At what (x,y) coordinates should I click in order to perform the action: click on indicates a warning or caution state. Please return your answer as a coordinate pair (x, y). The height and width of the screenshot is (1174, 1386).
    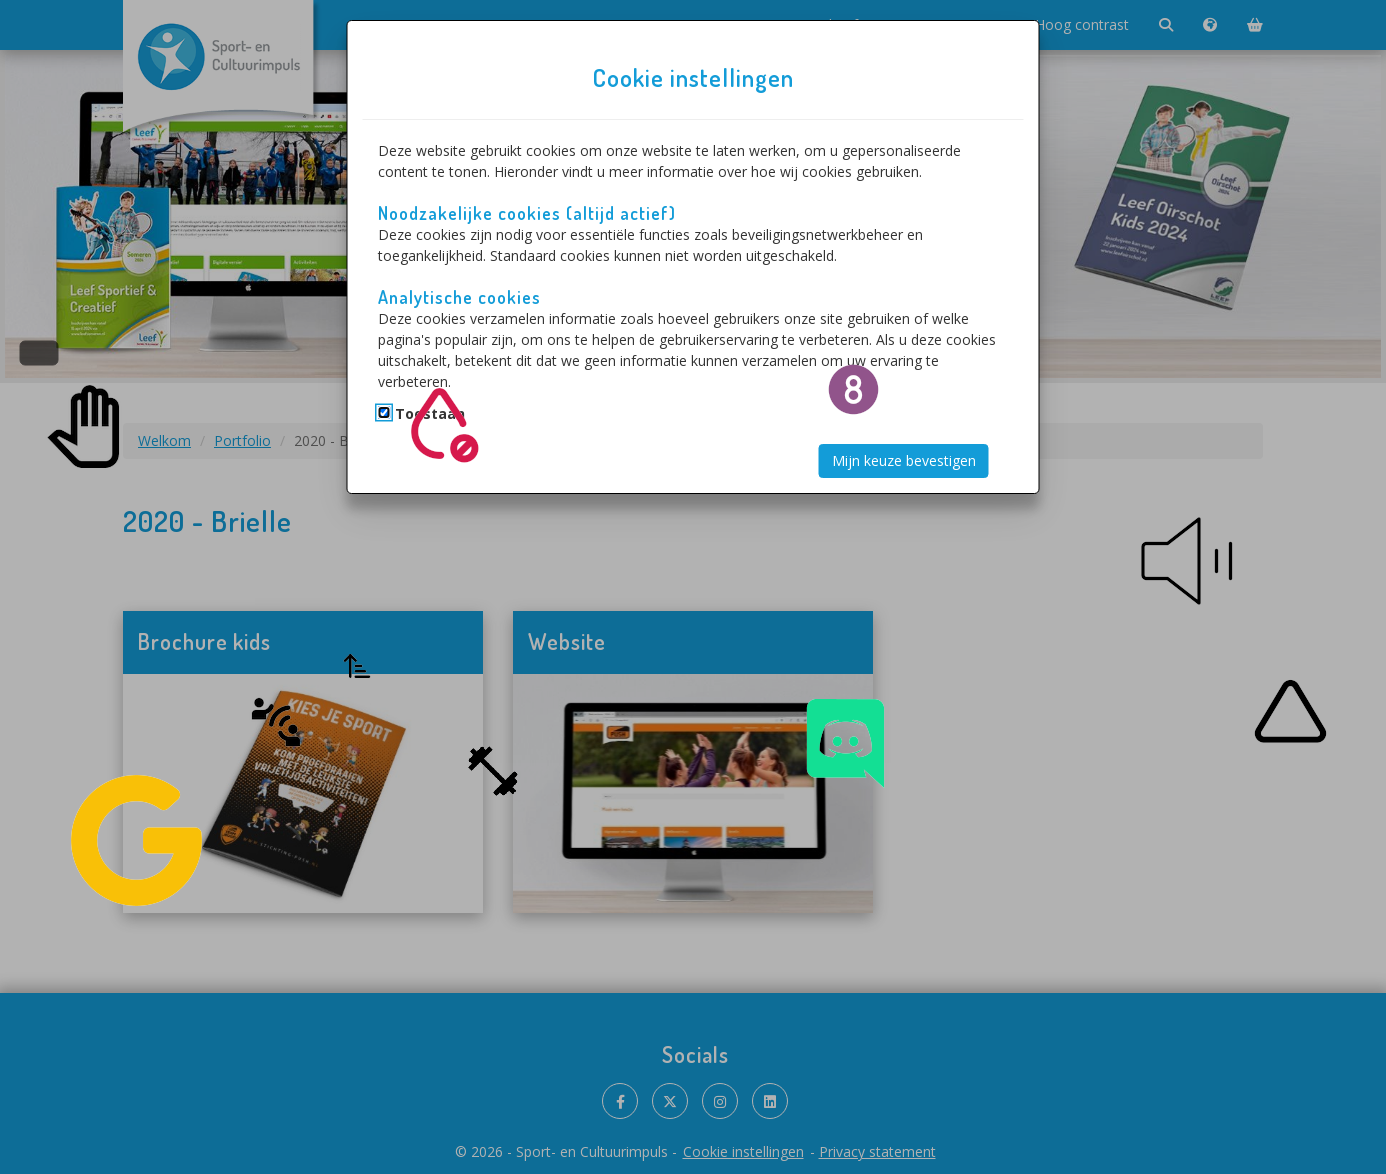
    Looking at the image, I should click on (1290, 711).